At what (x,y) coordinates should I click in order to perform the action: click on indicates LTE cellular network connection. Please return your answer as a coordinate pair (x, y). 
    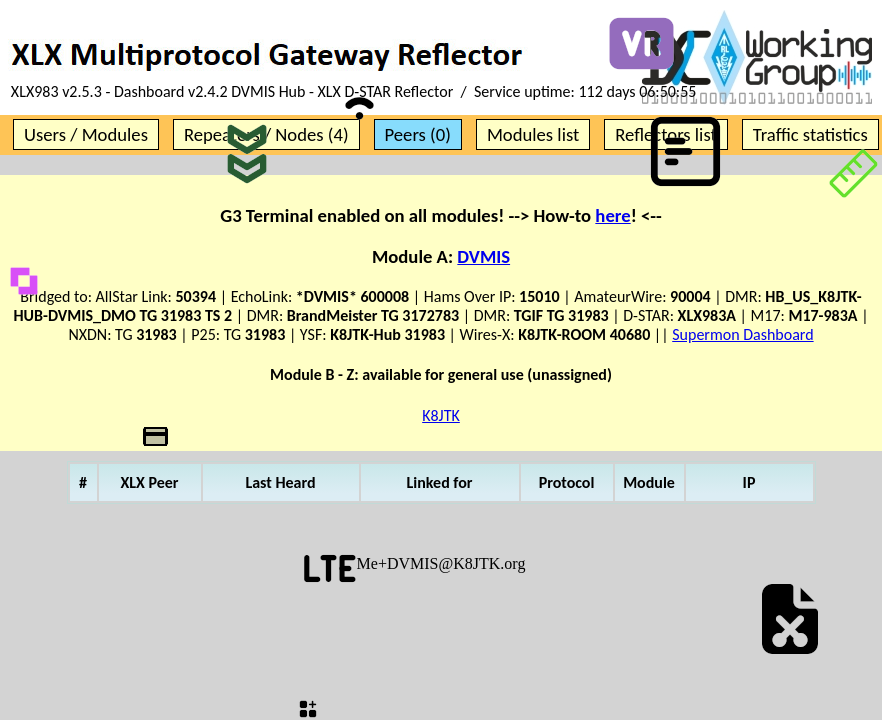
    Looking at the image, I should click on (328, 568).